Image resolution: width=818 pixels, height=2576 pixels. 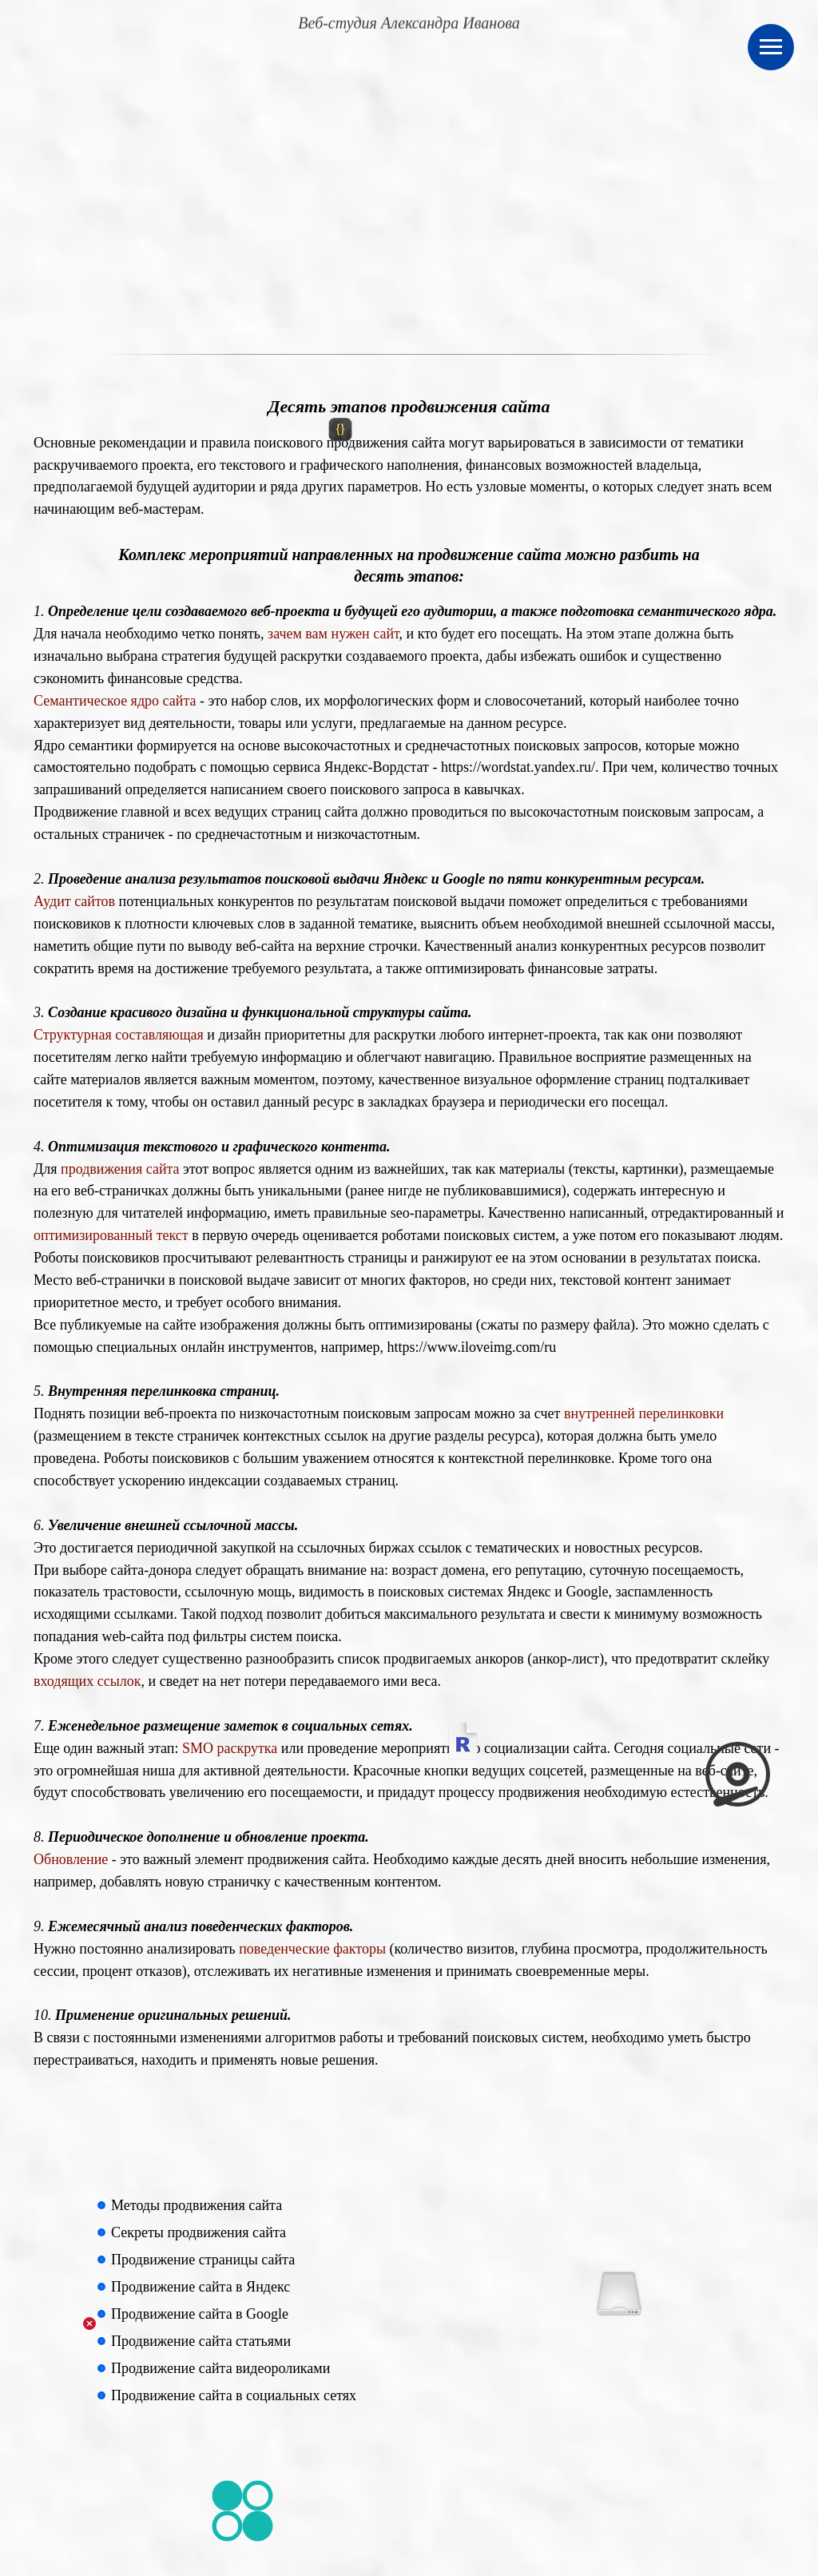 I want to click on launch the reversi board game app, so click(x=242, y=2510).